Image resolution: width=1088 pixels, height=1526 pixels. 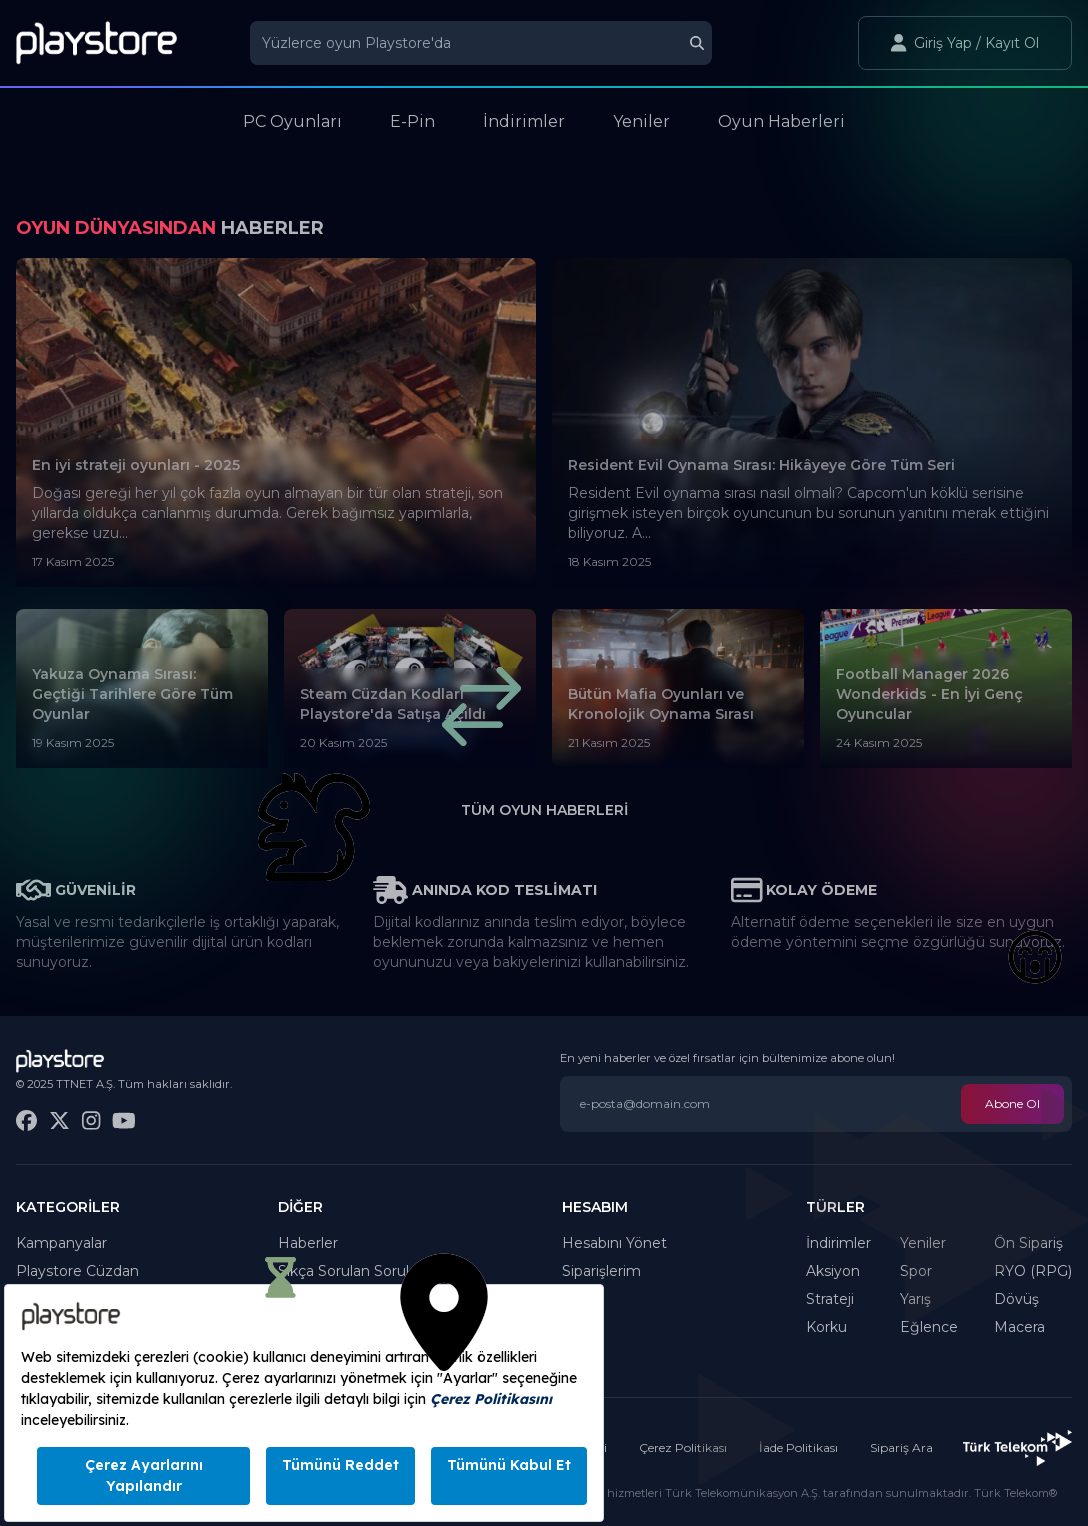 I want to click on swap or exchange items, so click(x=481, y=706).